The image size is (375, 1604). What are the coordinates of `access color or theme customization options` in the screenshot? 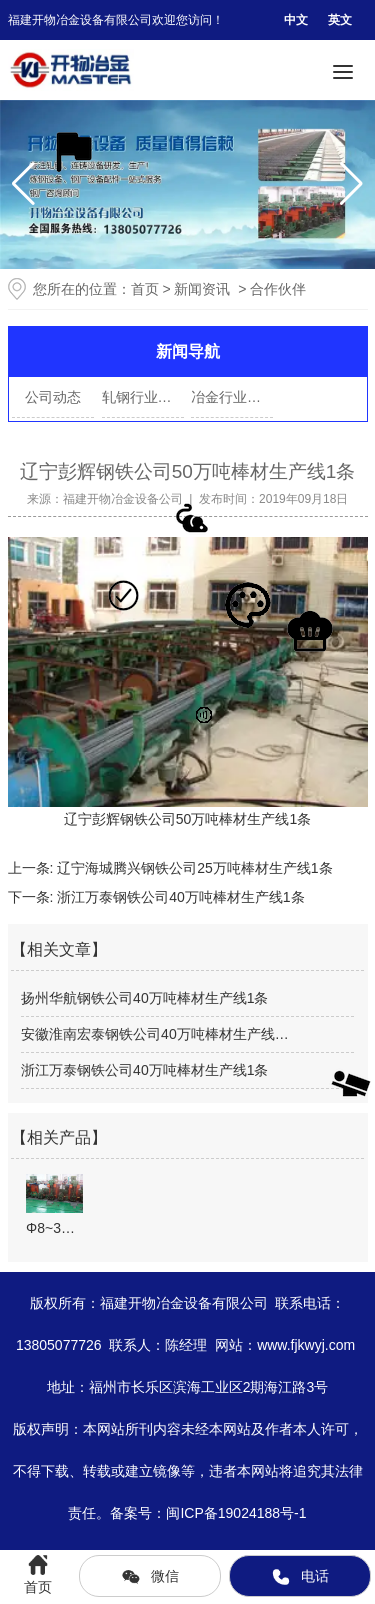 It's located at (248, 605).